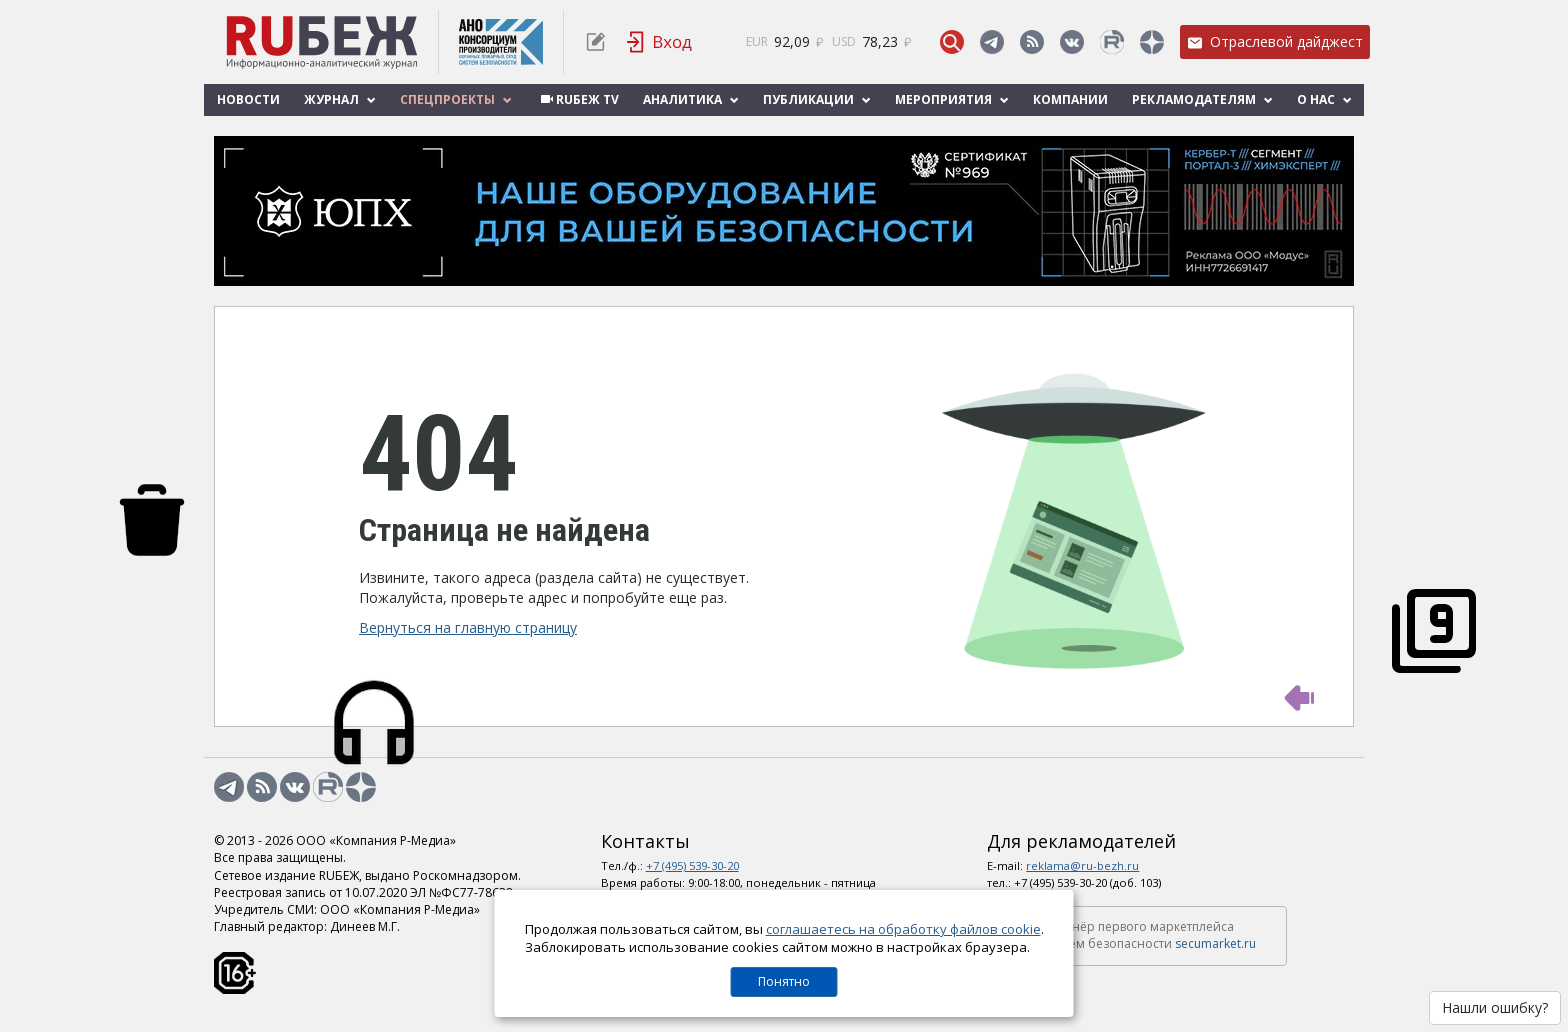 The image size is (1568, 1032). What do you see at coordinates (1299, 698) in the screenshot?
I see `go back to the previous screen` at bounding box center [1299, 698].